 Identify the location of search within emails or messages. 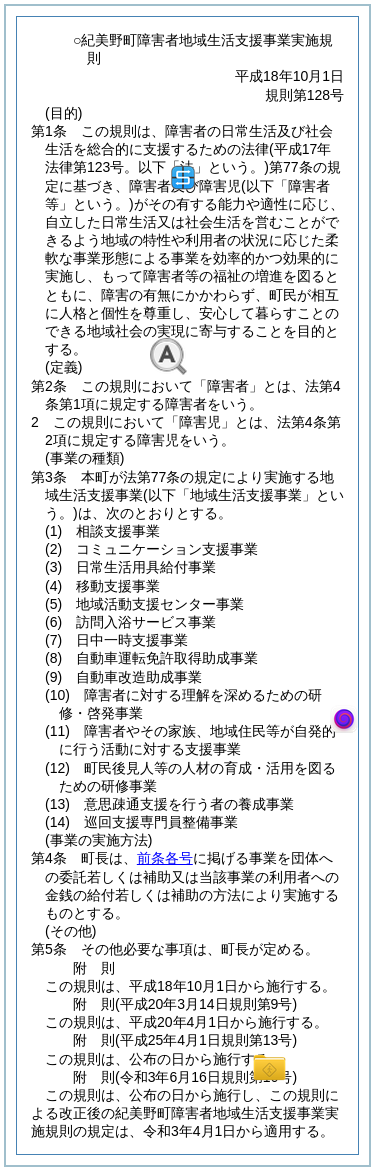
(168, 356).